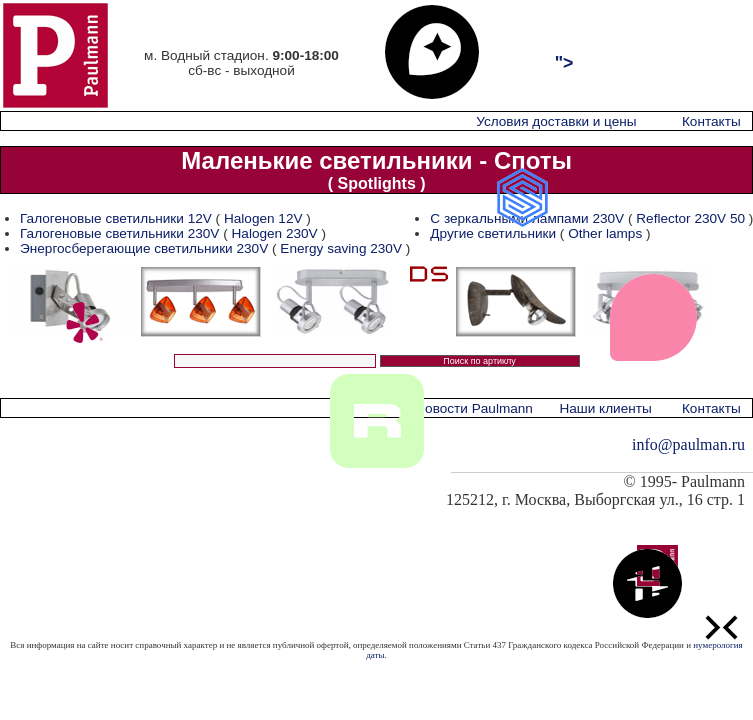 This screenshot has height=720, width=753. Describe the element at coordinates (647, 583) in the screenshot. I see `visit hackster.io hardware community` at that location.